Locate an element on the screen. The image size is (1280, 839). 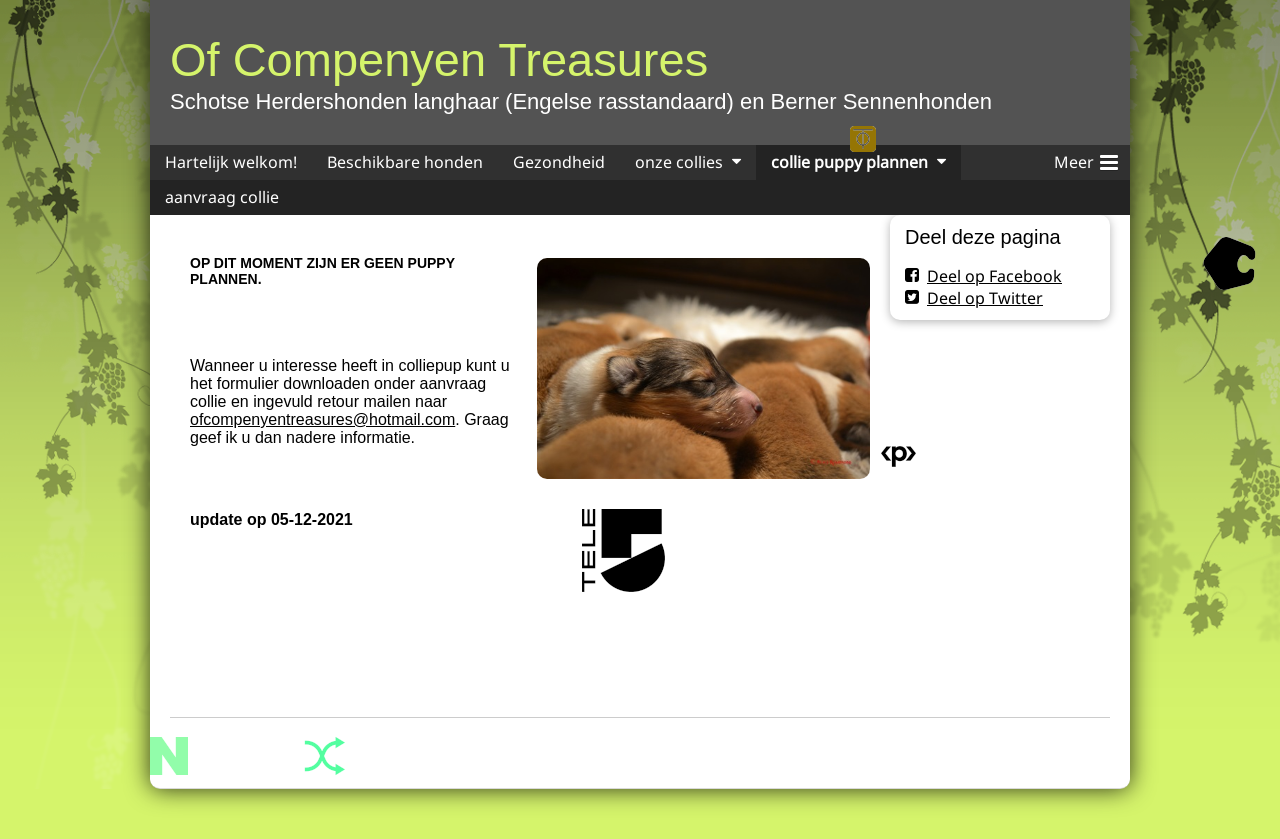
open Naver app is located at coordinates (169, 756).